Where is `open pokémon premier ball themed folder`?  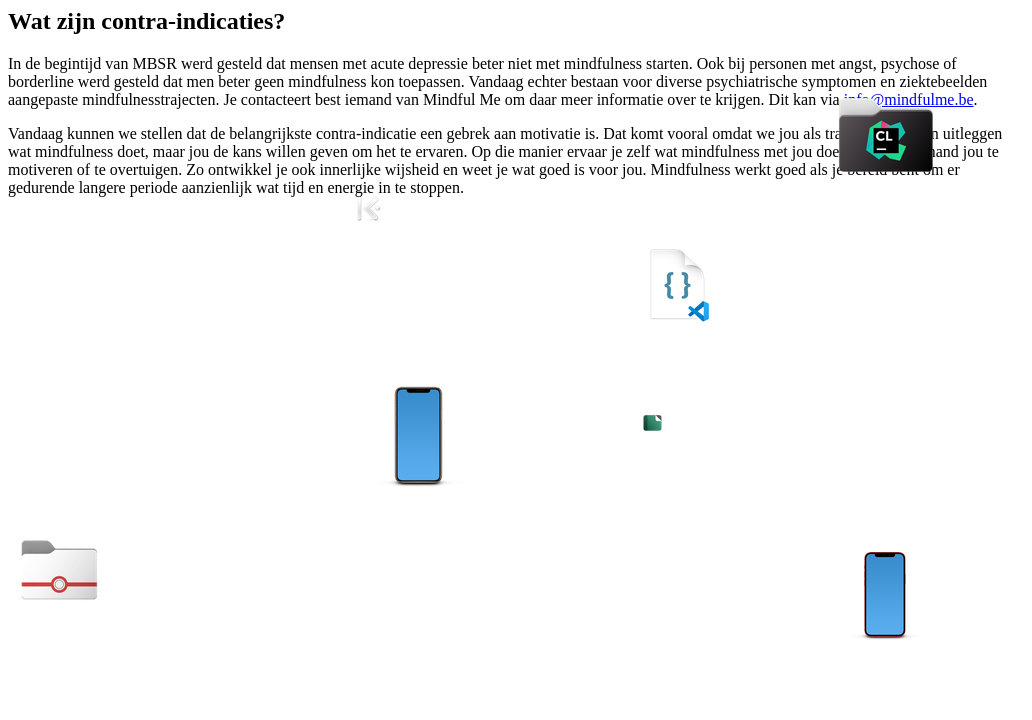 open pokémon premier ball themed folder is located at coordinates (59, 572).